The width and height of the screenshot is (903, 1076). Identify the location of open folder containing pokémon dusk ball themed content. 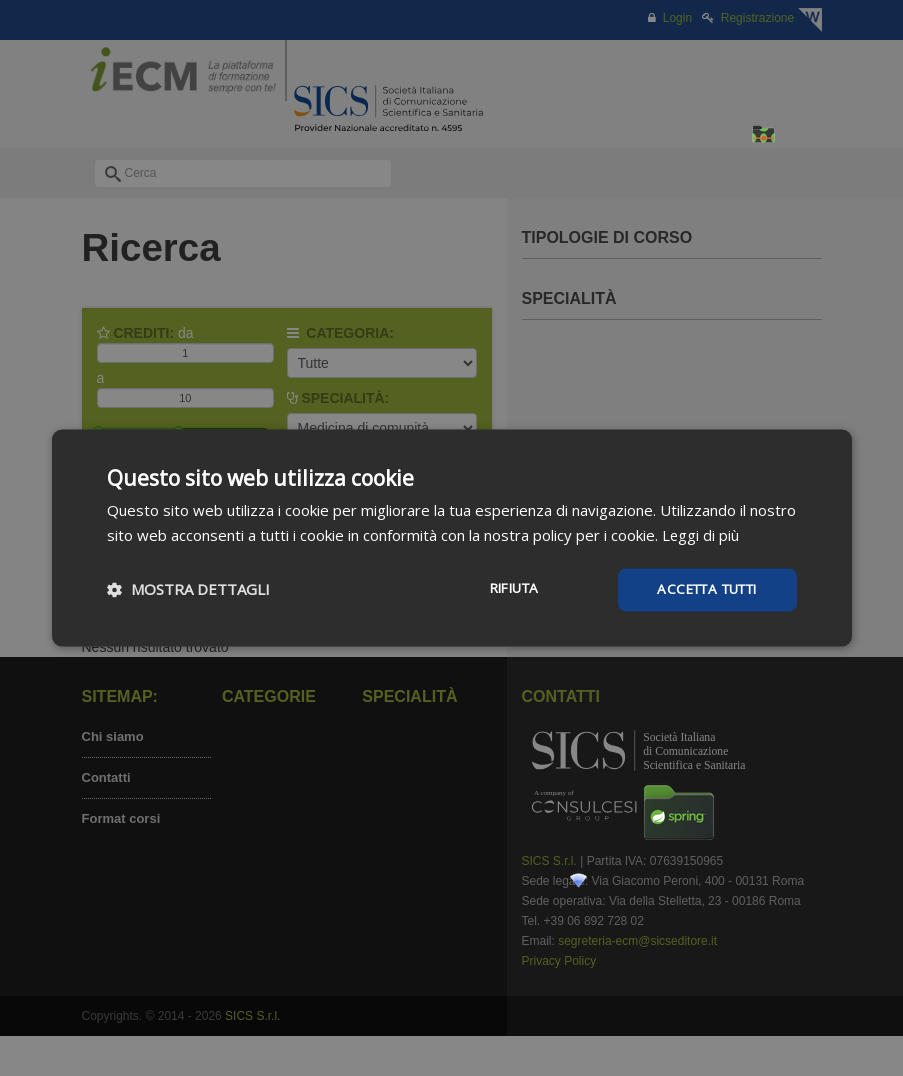
(763, 134).